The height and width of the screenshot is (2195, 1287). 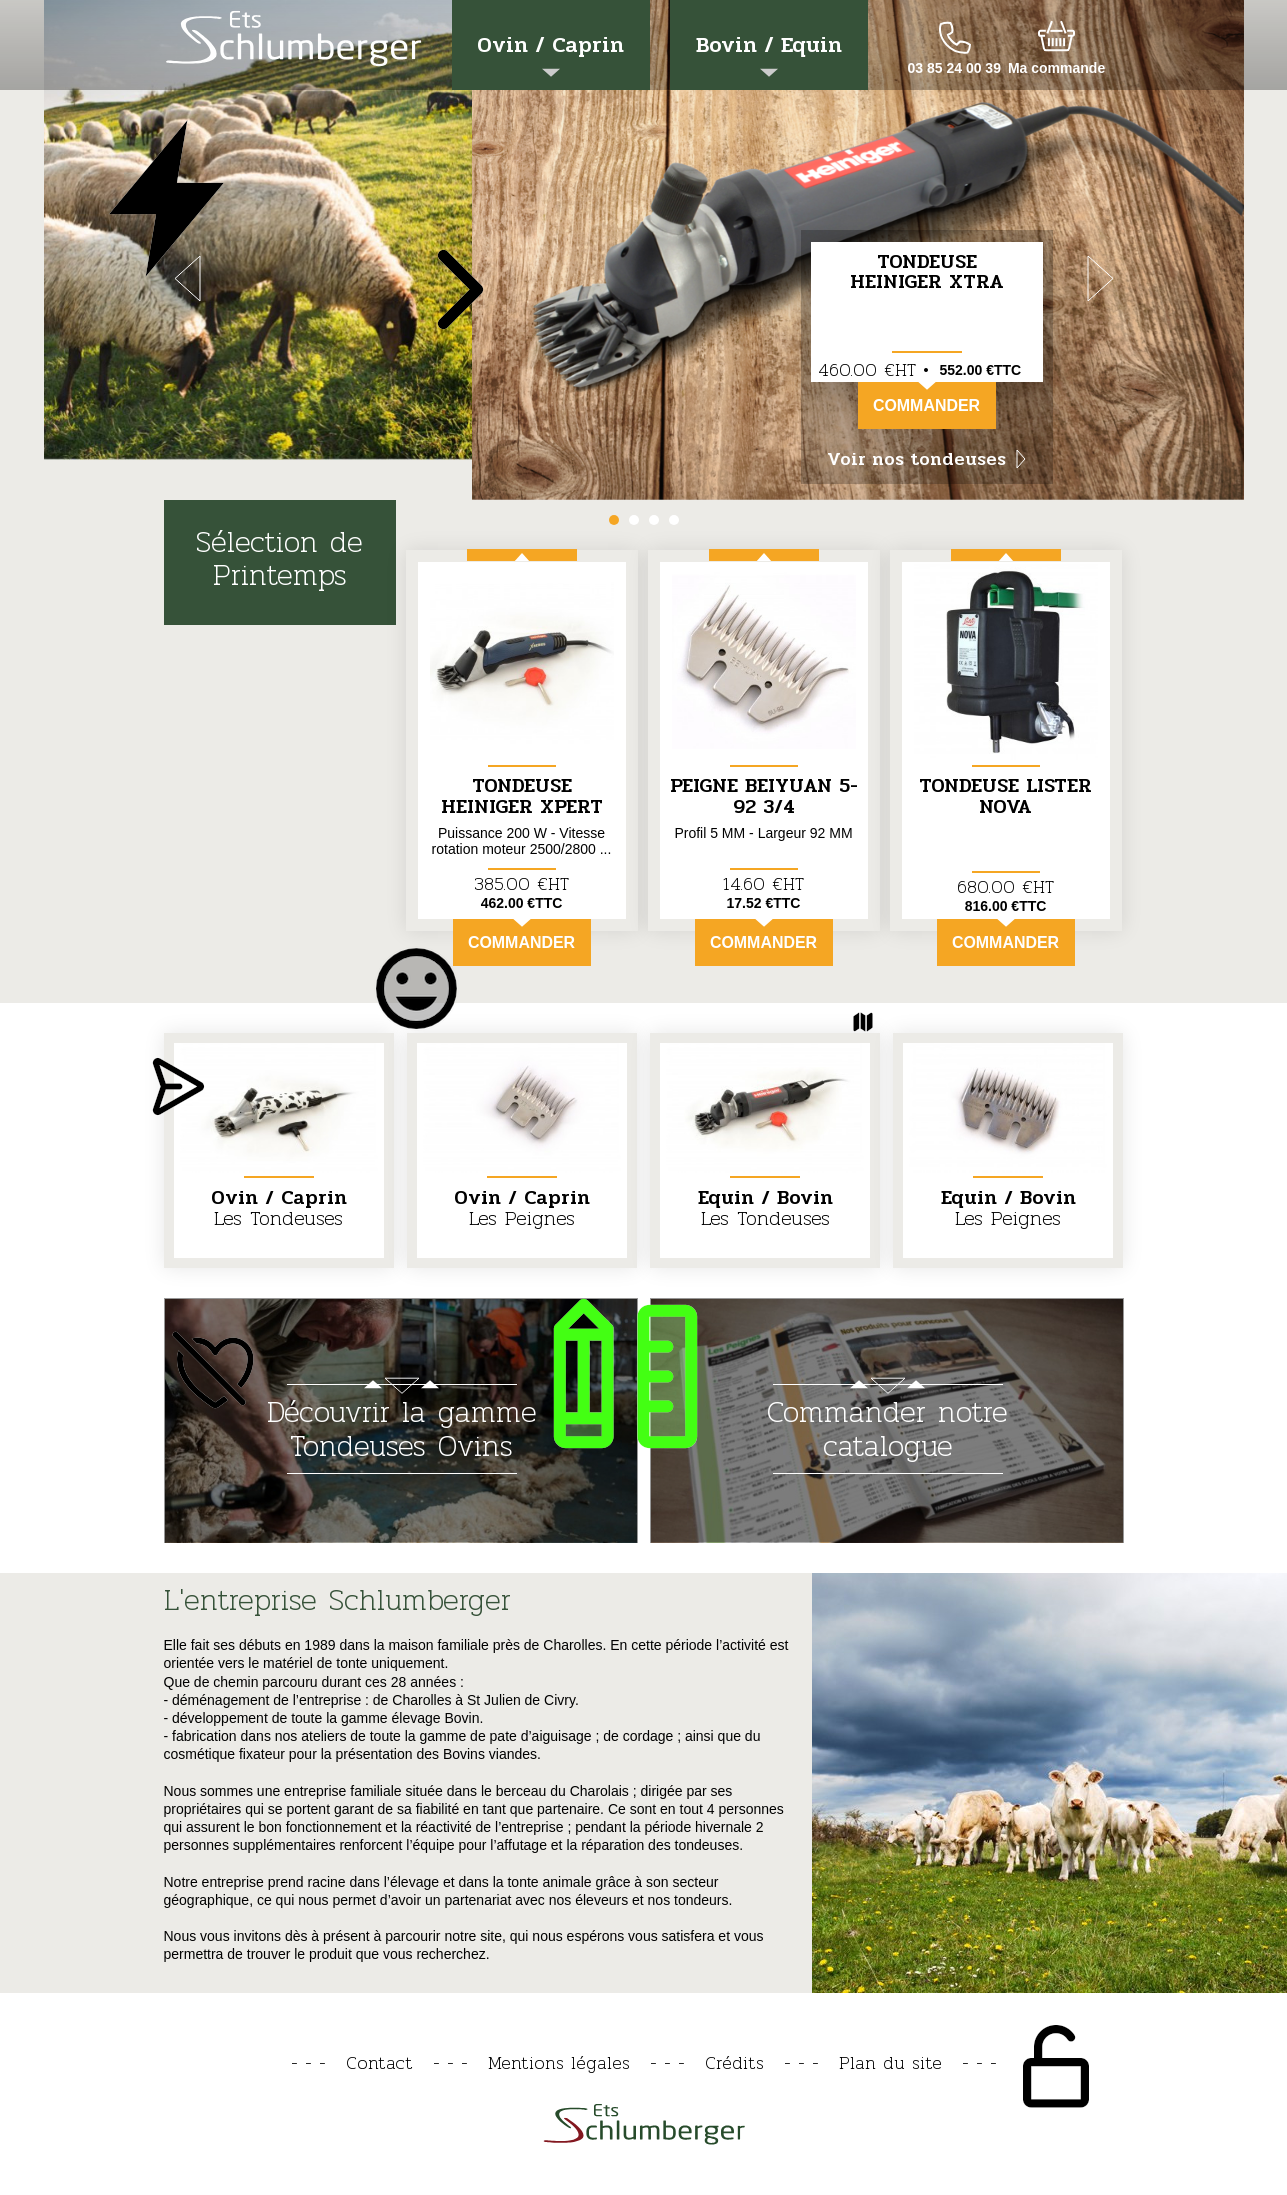 What do you see at coordinates (416, 988) in the screenshot?
I see `tag people in a photo` at bounding box center [416, 988].